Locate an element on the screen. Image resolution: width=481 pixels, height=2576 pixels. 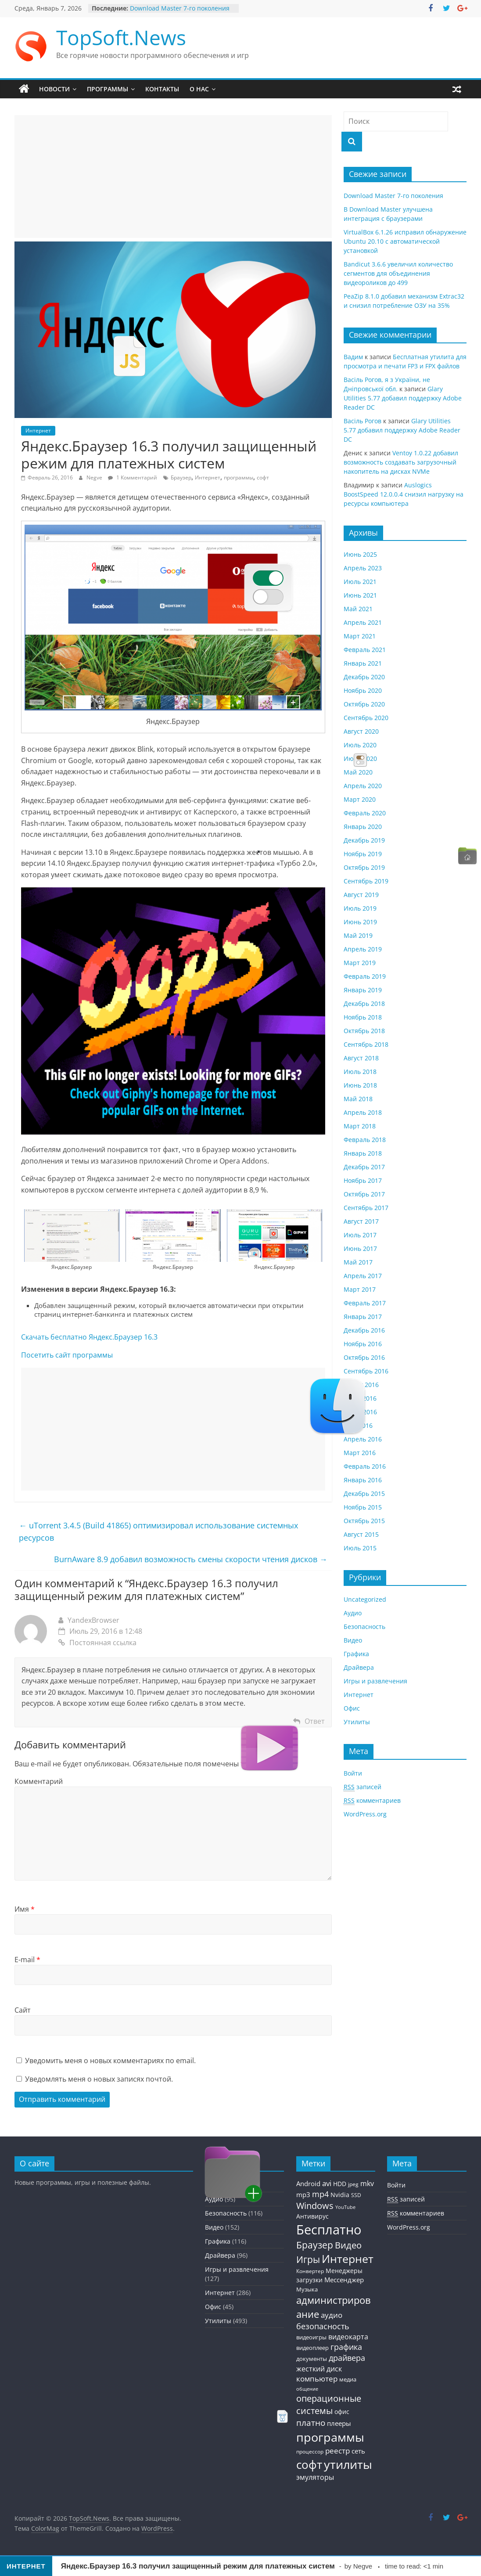
indicates a file or folder alias/shortcut is located at coordinates (270, 841).